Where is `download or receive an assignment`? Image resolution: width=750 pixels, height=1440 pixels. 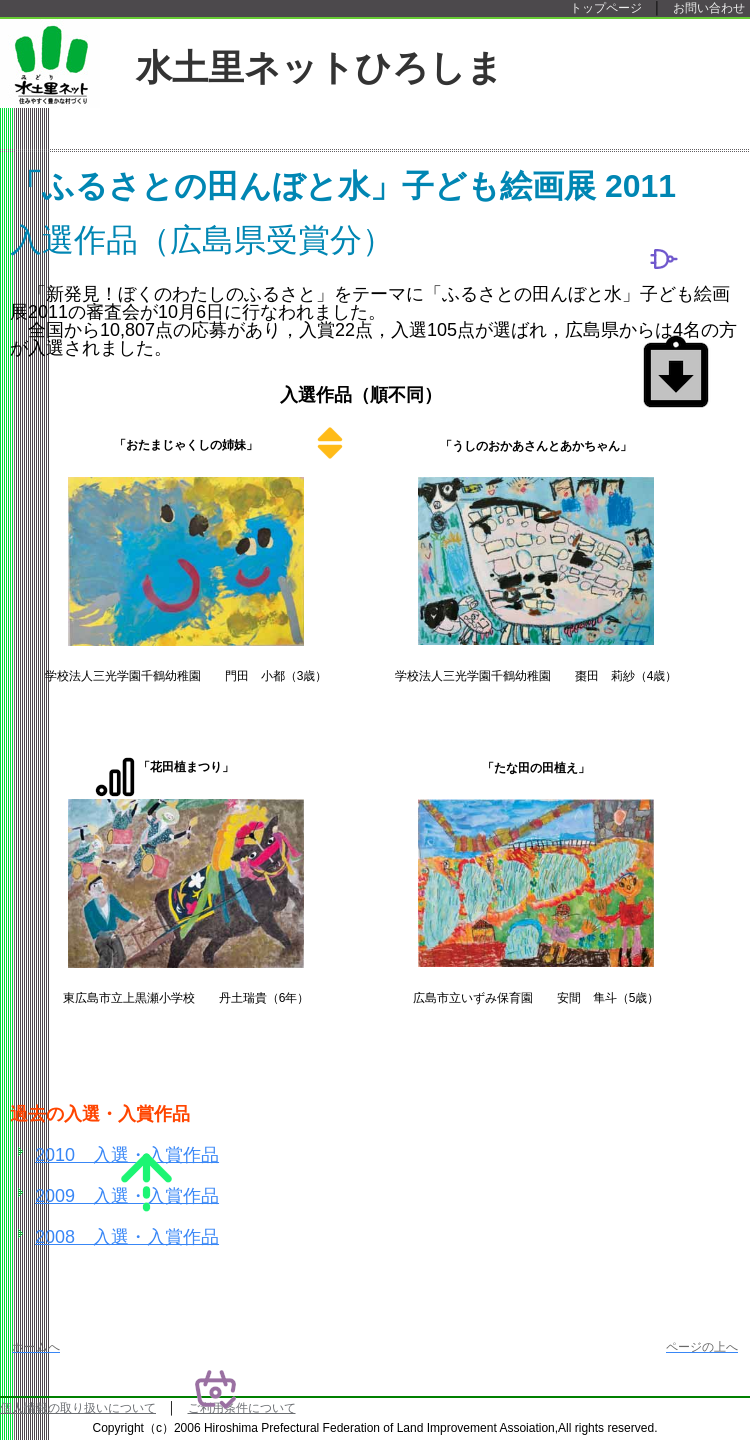
download or receive an assignment is located at coordinates (676, 375).